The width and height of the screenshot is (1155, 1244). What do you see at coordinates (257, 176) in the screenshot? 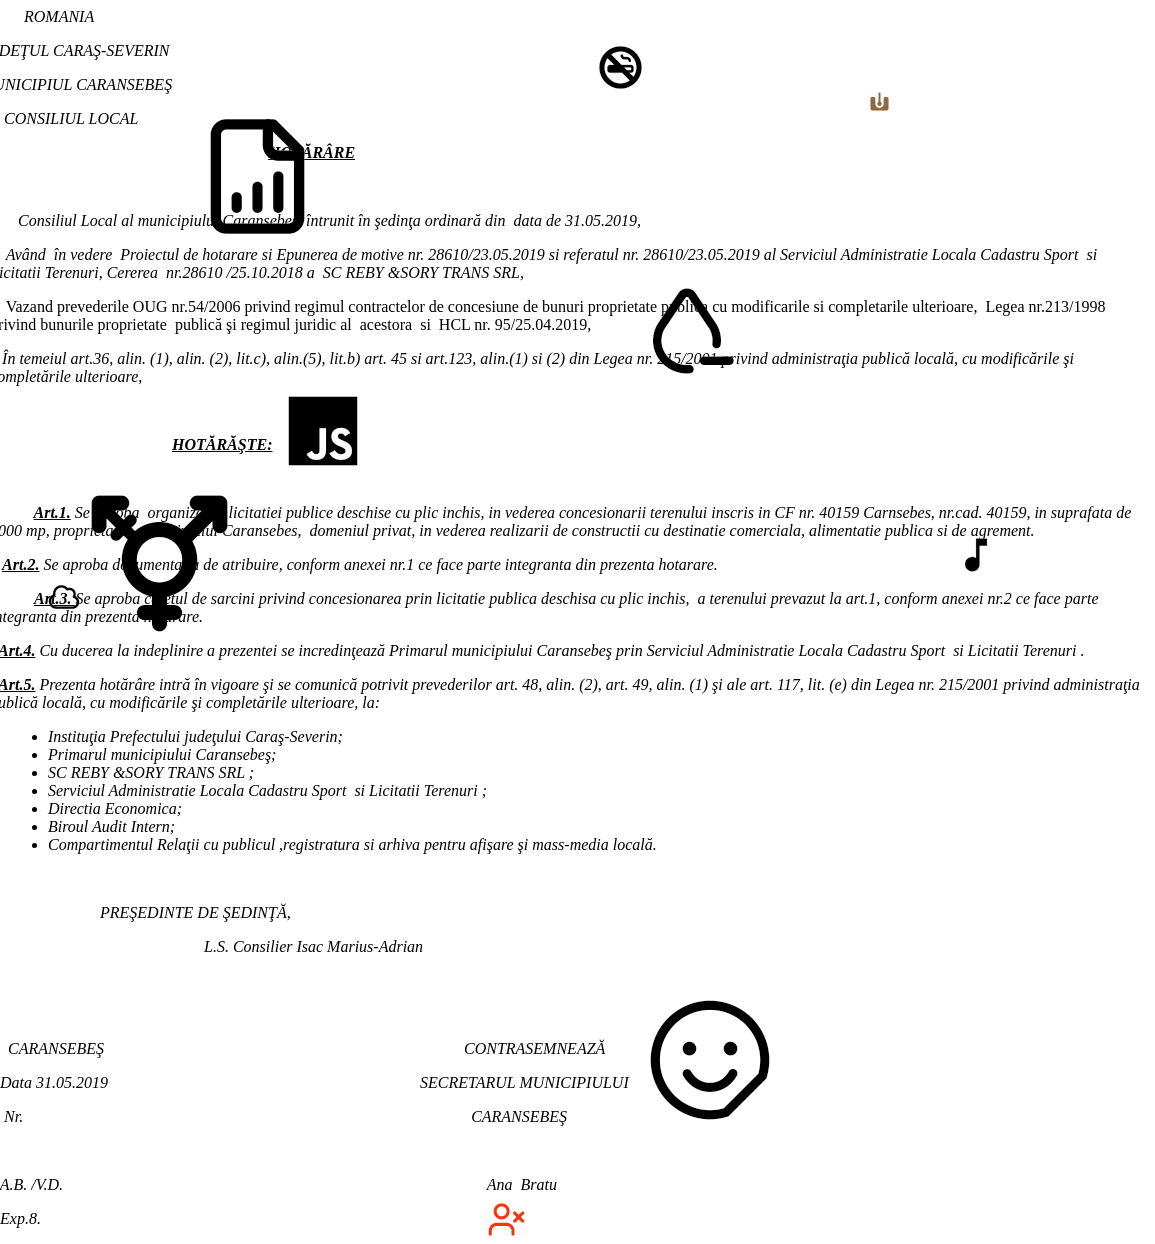
I see `view file with growth analytics` at bounding box center [257, 176].